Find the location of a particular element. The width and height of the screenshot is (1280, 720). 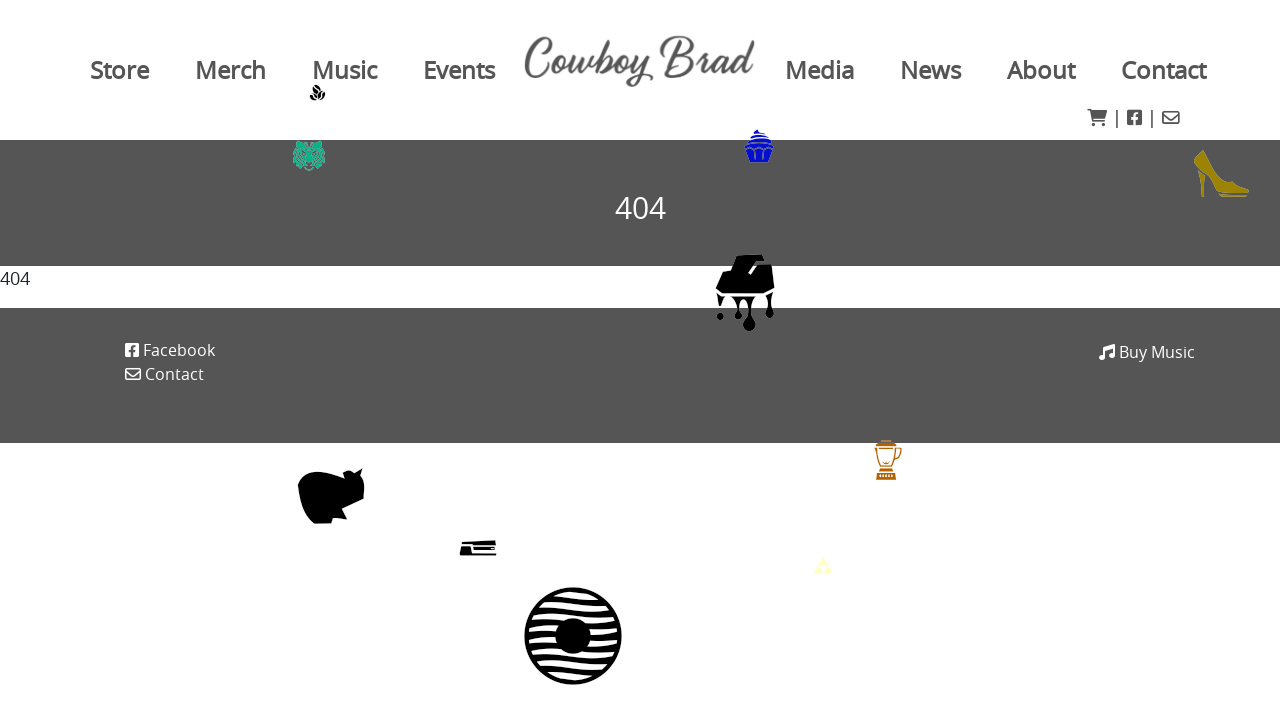

indicates a cave or cavern environment is located at coordinates (747, 292).